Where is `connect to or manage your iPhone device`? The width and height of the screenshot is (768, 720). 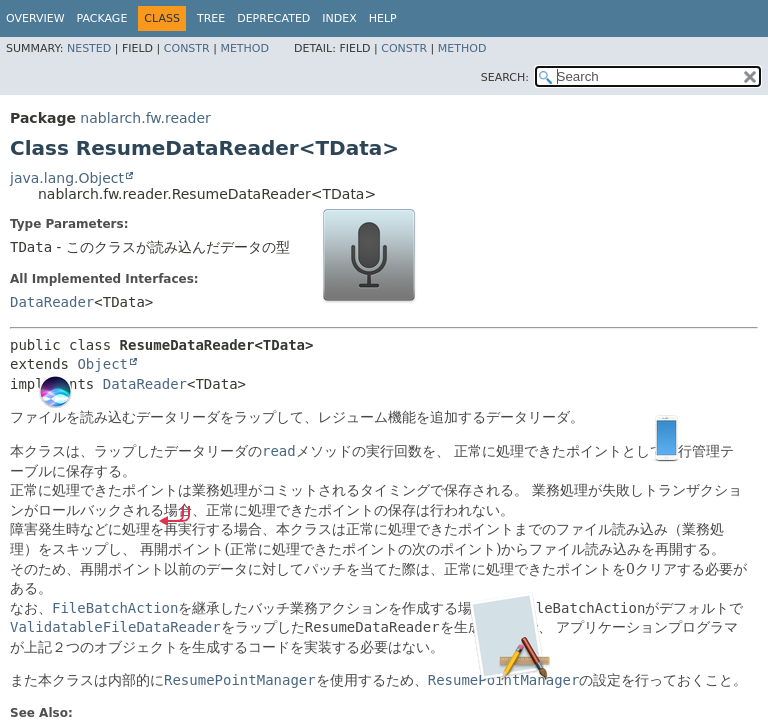 connect to or manage your iPhone device is located at coordinates (666, 438).